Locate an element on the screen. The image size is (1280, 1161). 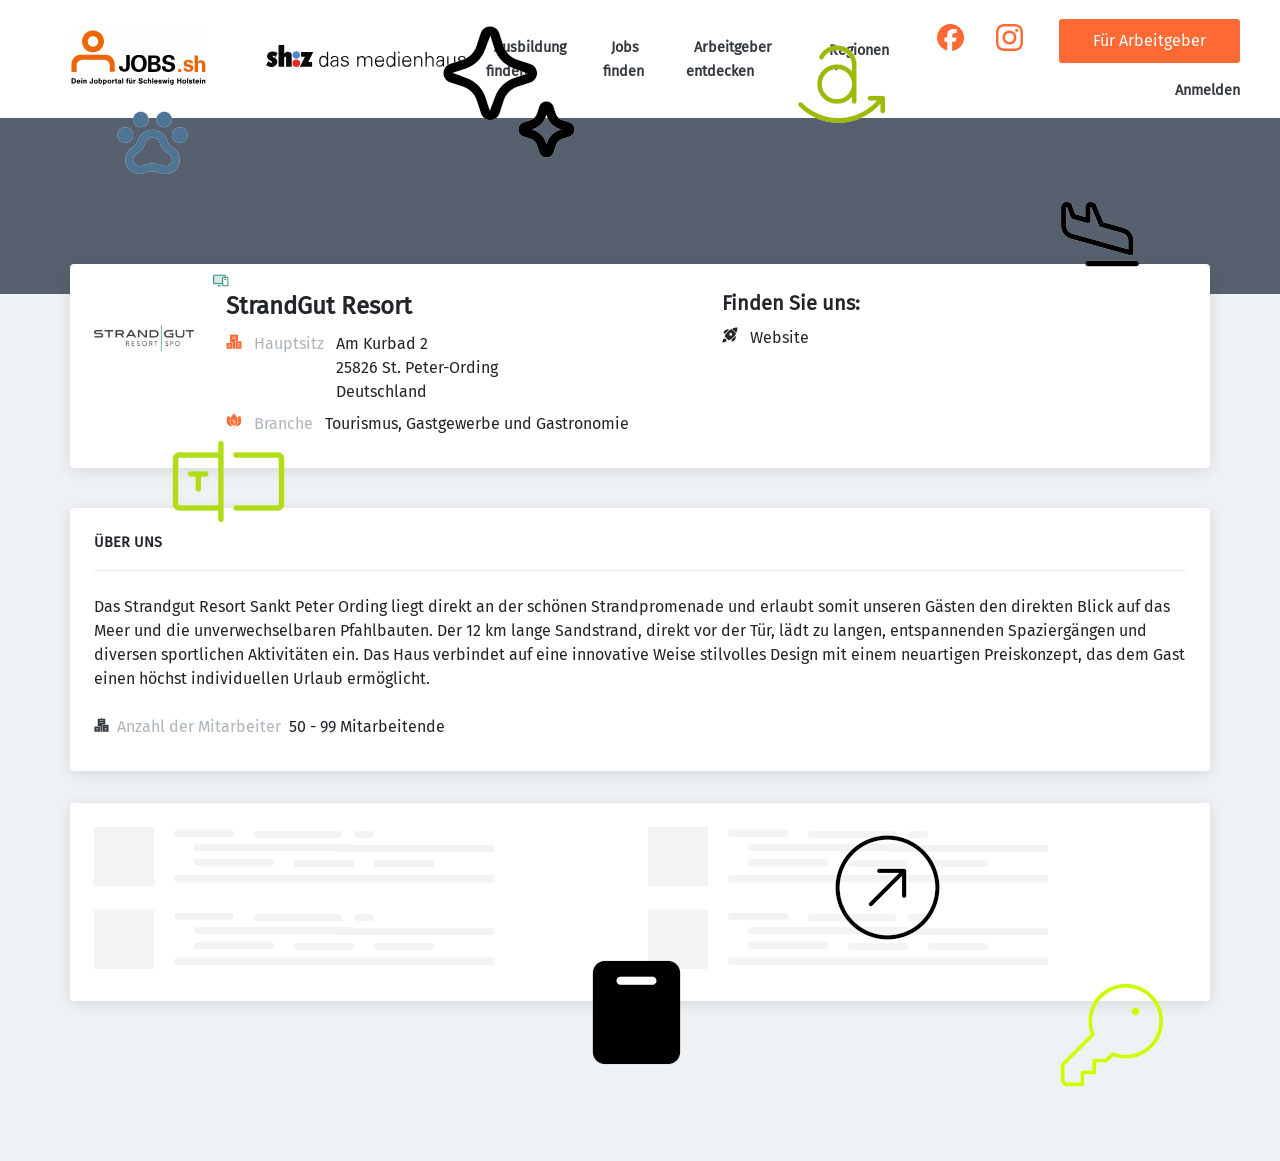
visit Amazon website or app is located at coordinates (838, 82).